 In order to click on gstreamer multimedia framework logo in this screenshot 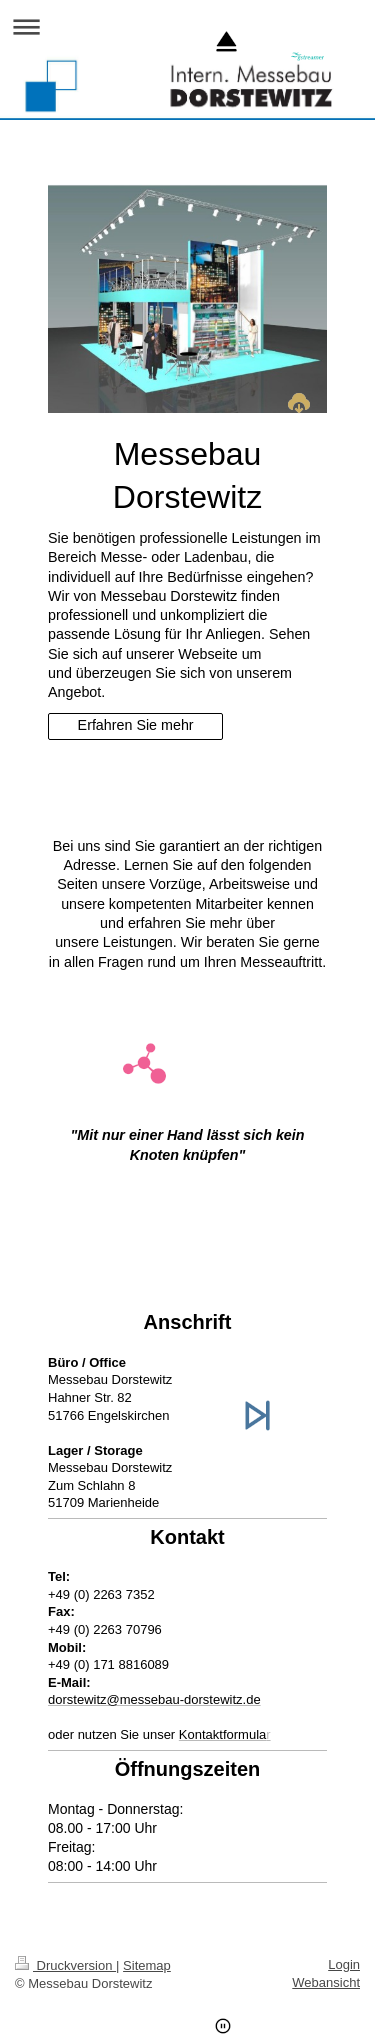, I will do `click(307, 56)`.